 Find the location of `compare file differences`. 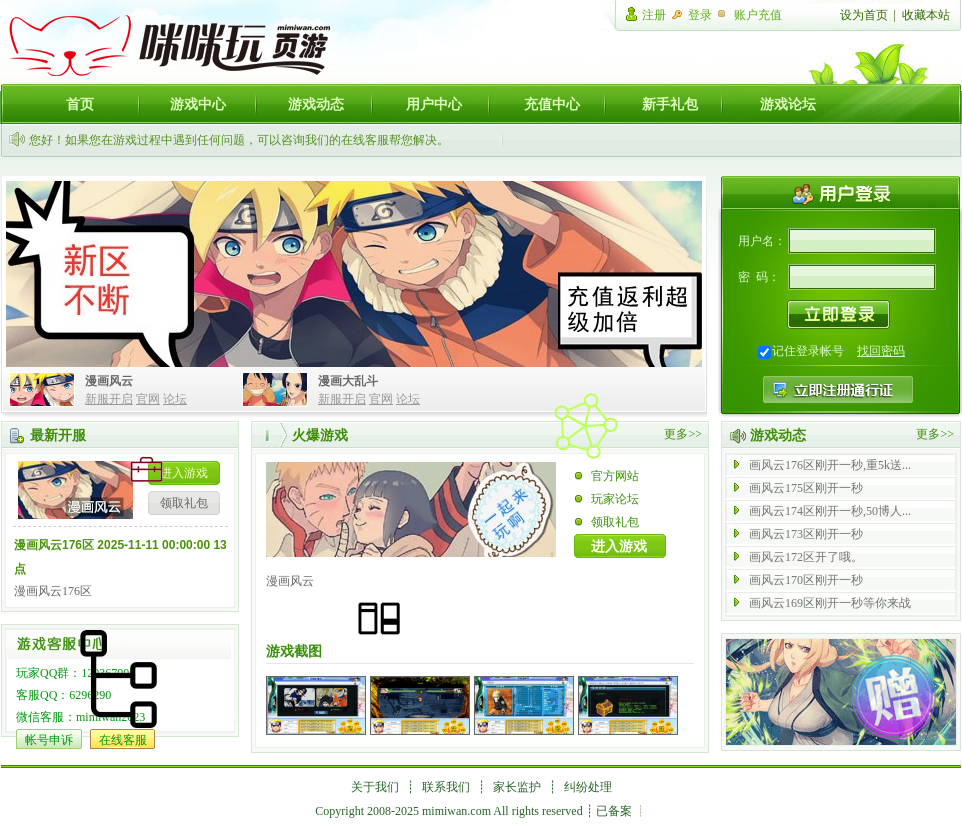

compare file differences is located at coordinates (377, 618).